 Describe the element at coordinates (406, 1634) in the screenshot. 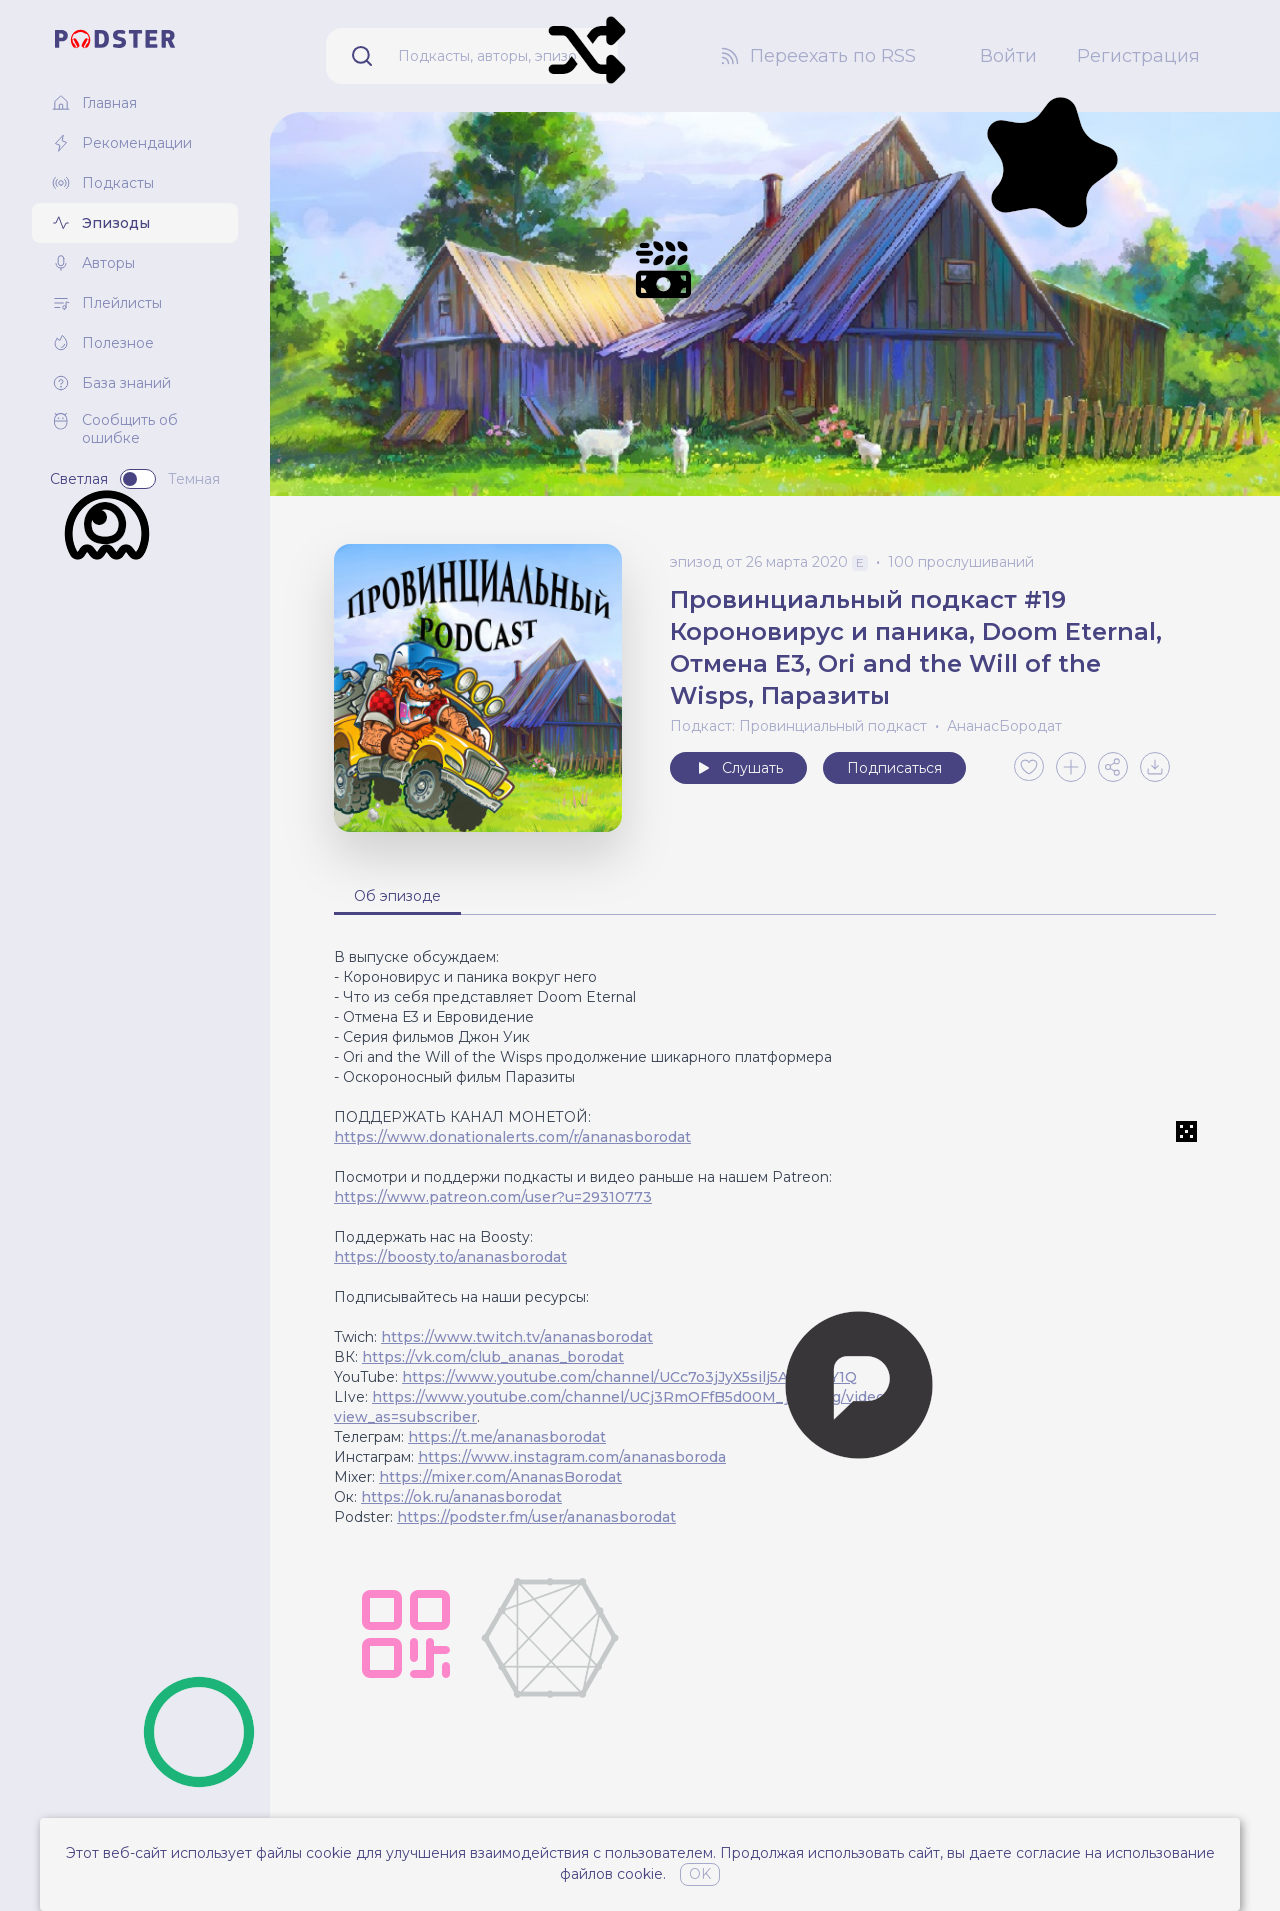

I see `scan or display a QR code` at that location.